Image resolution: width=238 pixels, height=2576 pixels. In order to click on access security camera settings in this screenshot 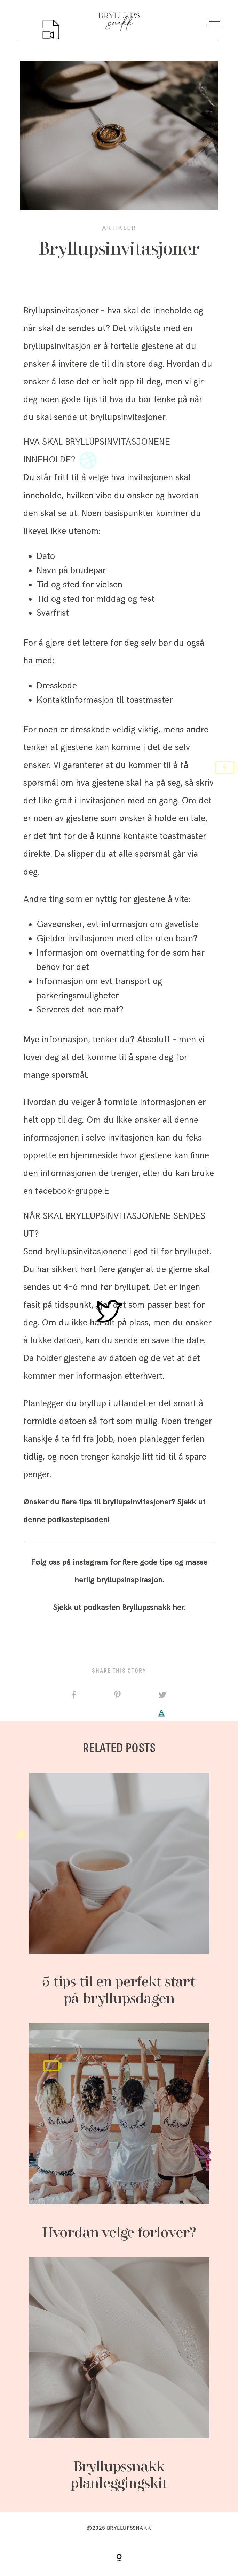, I will do `click(21, 1835)`.